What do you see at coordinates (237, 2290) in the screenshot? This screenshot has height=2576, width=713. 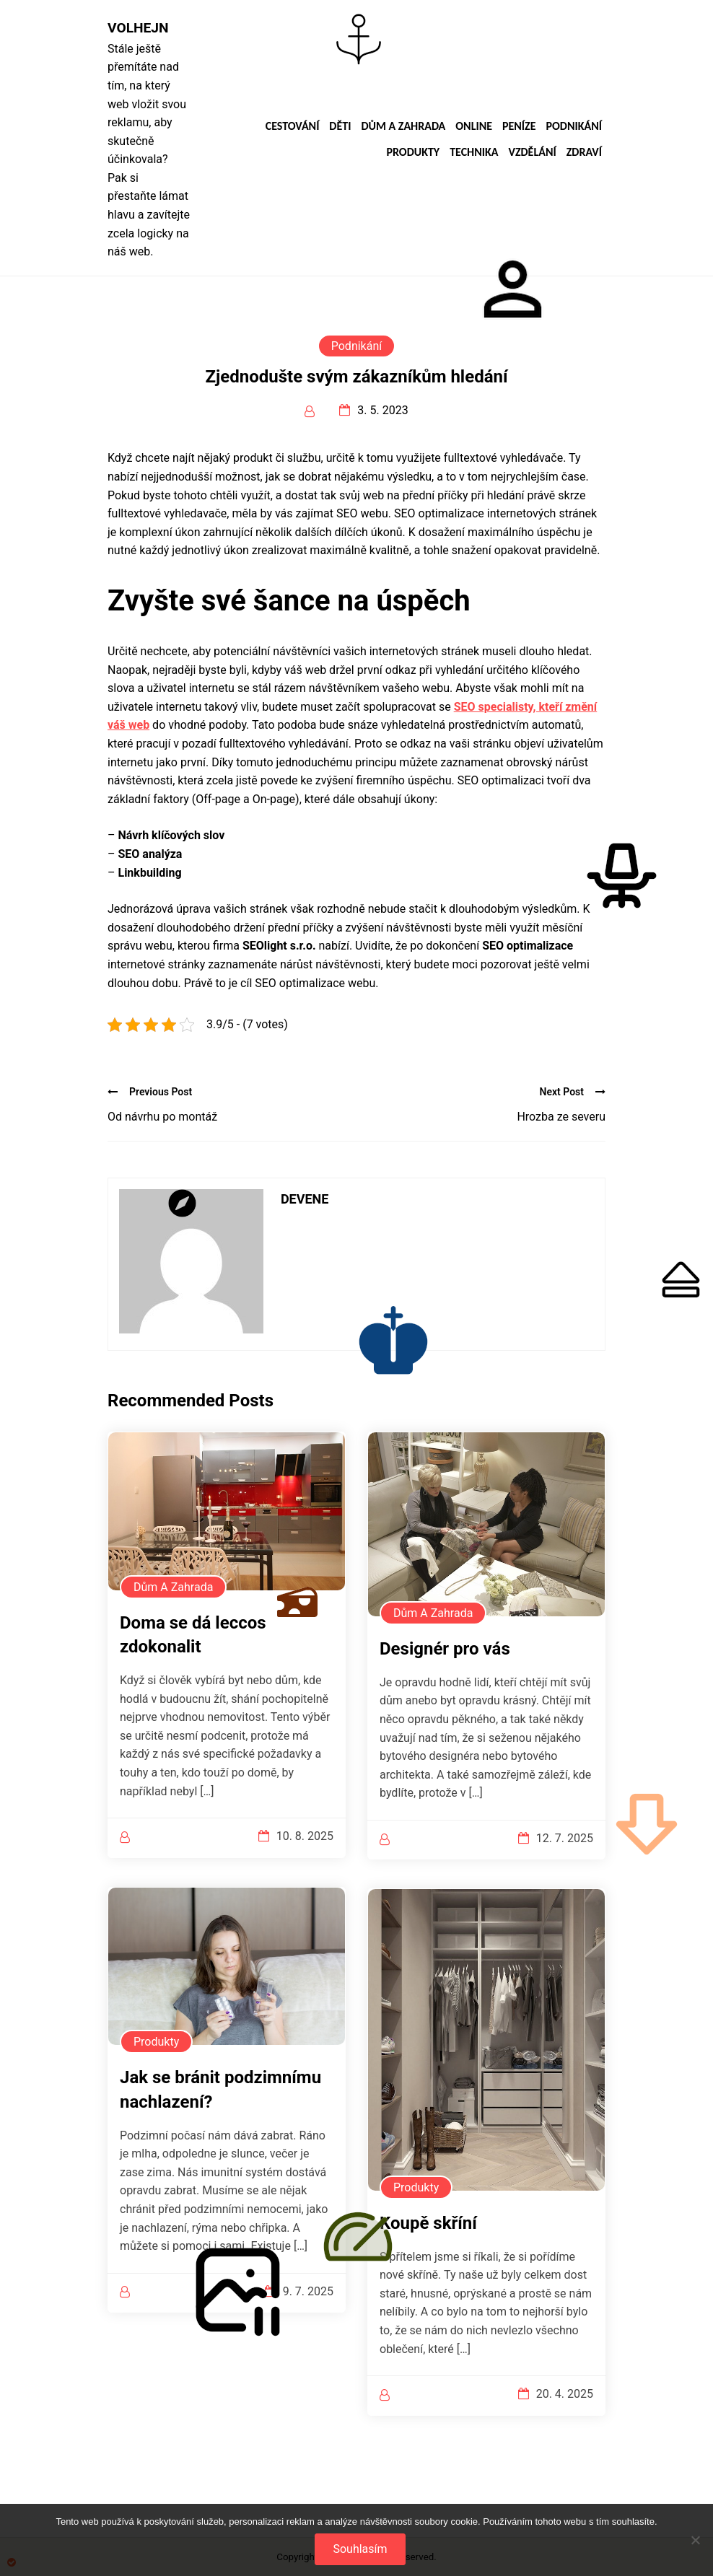 I see `pause photo slideshow or gallery playback` at bounding box center [237, 2290].